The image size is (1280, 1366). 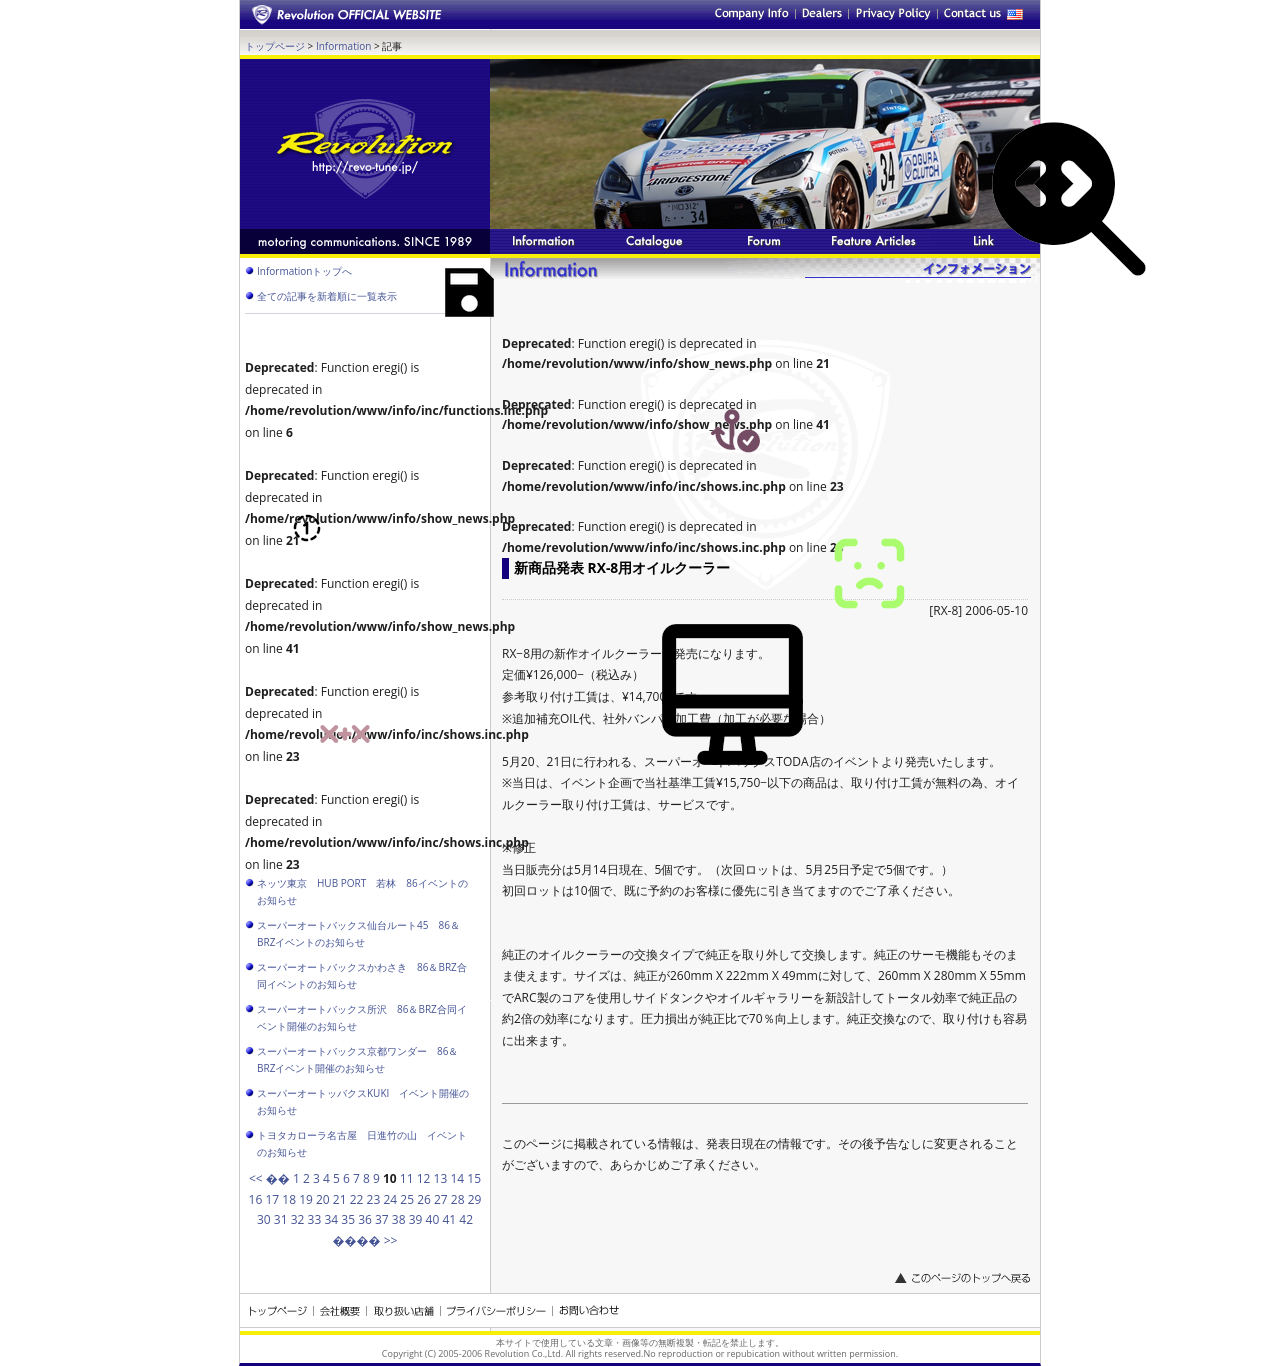 What do you see at coordinates (869, 573) in the screenshot?
I see `face id authentication failed` at bounding box center [869, 573].